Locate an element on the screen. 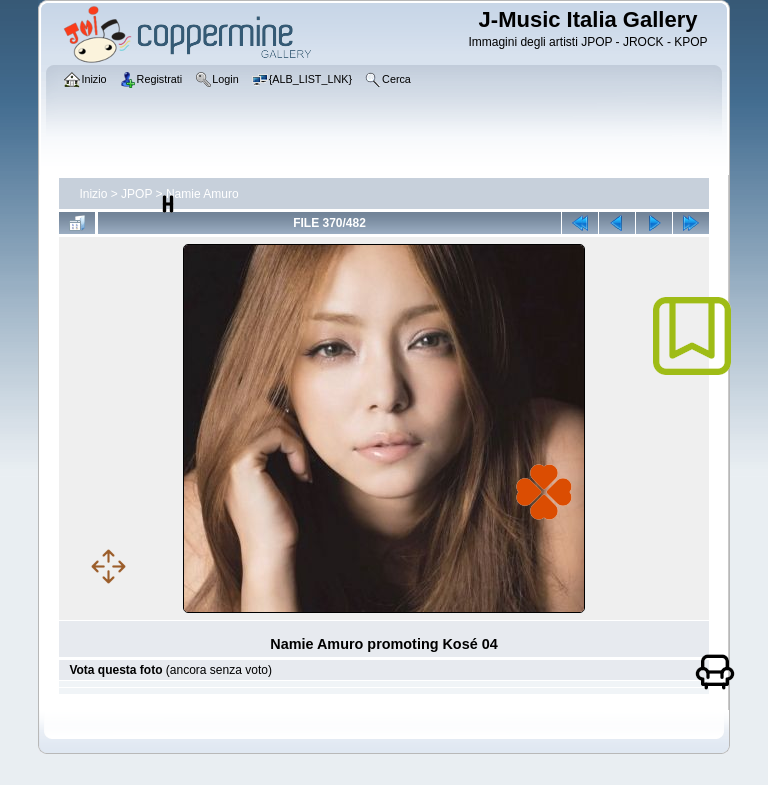 This screenshot has width=768, height=785. indicates heading or header formatting option is located at coordinates (168, 204).